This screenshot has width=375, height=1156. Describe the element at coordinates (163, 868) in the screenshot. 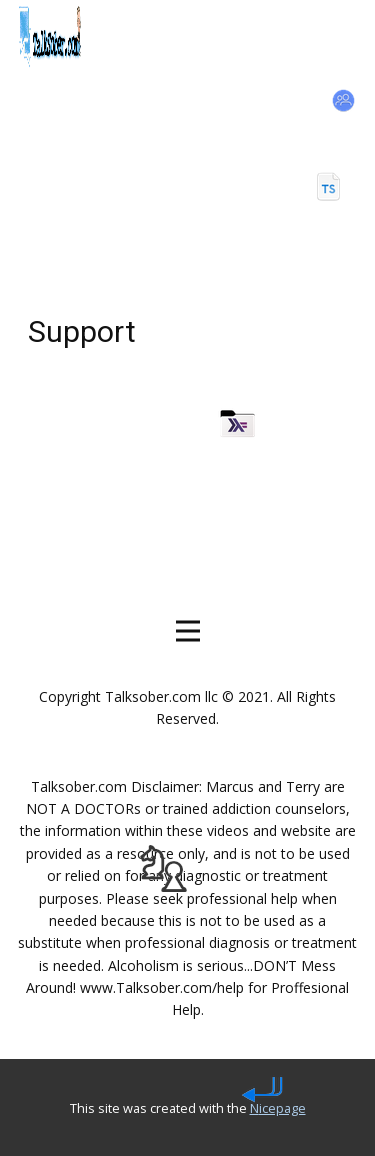

I see `open chess game application` at that location.